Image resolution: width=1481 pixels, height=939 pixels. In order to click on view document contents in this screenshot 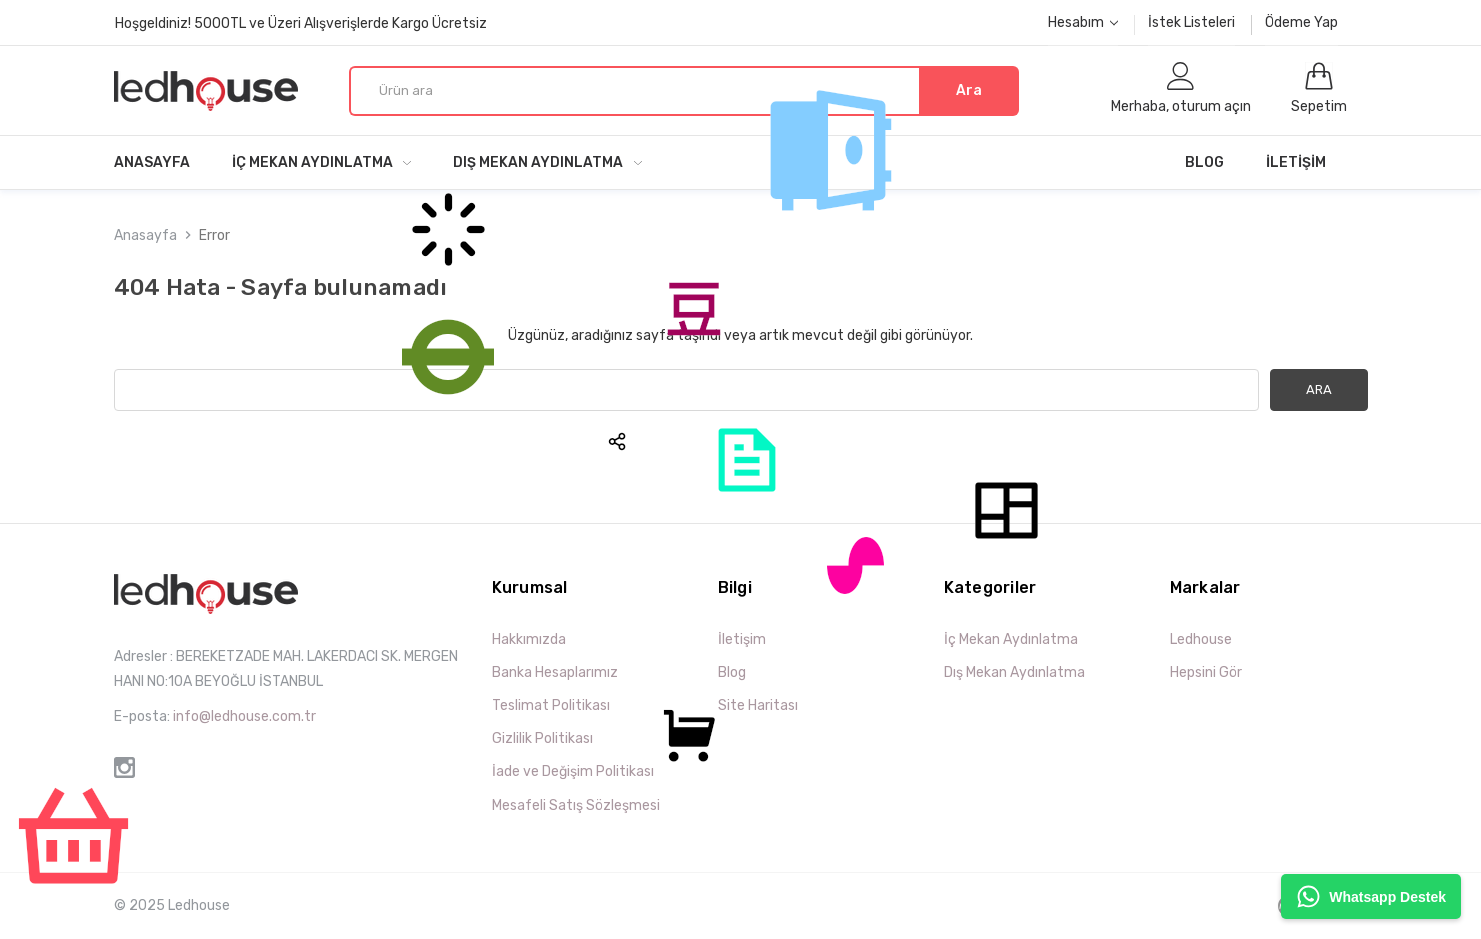, I will do `click(747, 460)`.